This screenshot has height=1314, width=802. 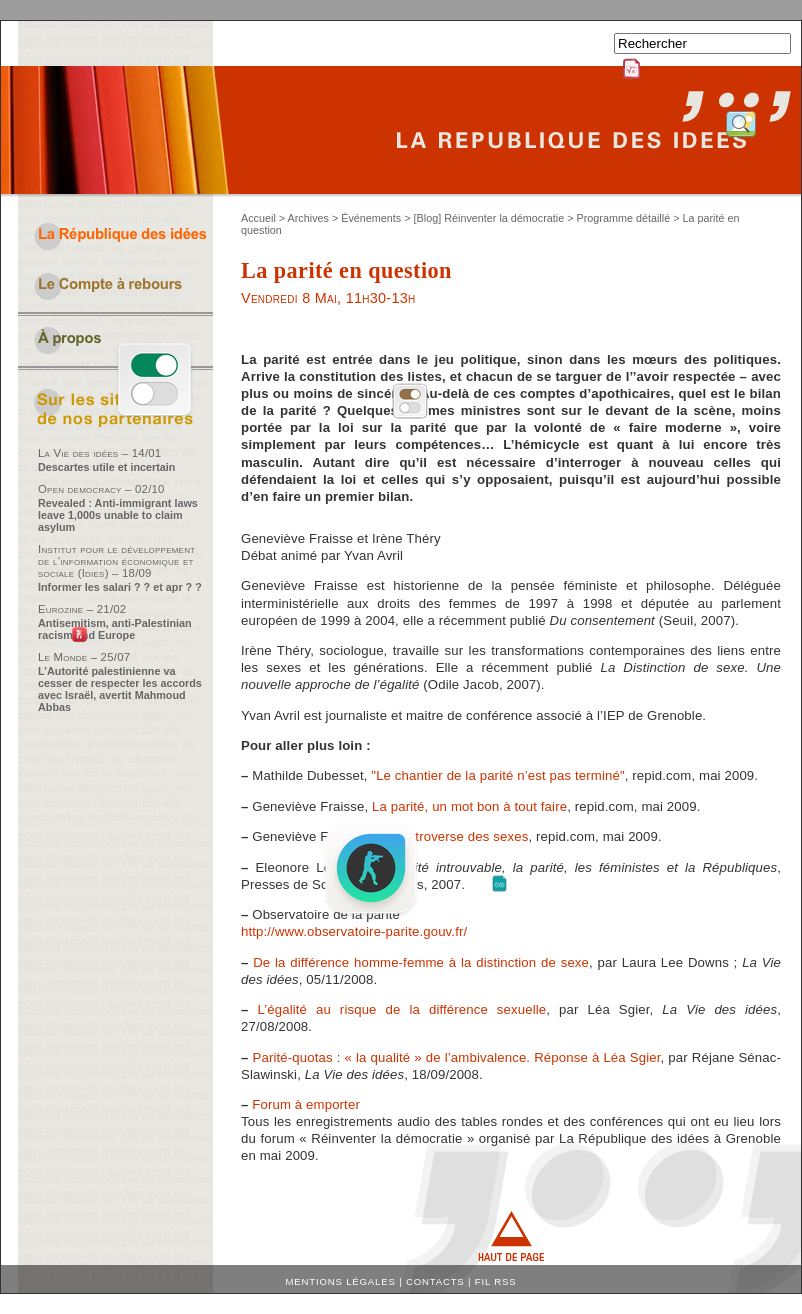 What do you see at coordinates (79, 634) in the screenshot?
I see `open persepolis download manager` at bounding box center [79, 634].